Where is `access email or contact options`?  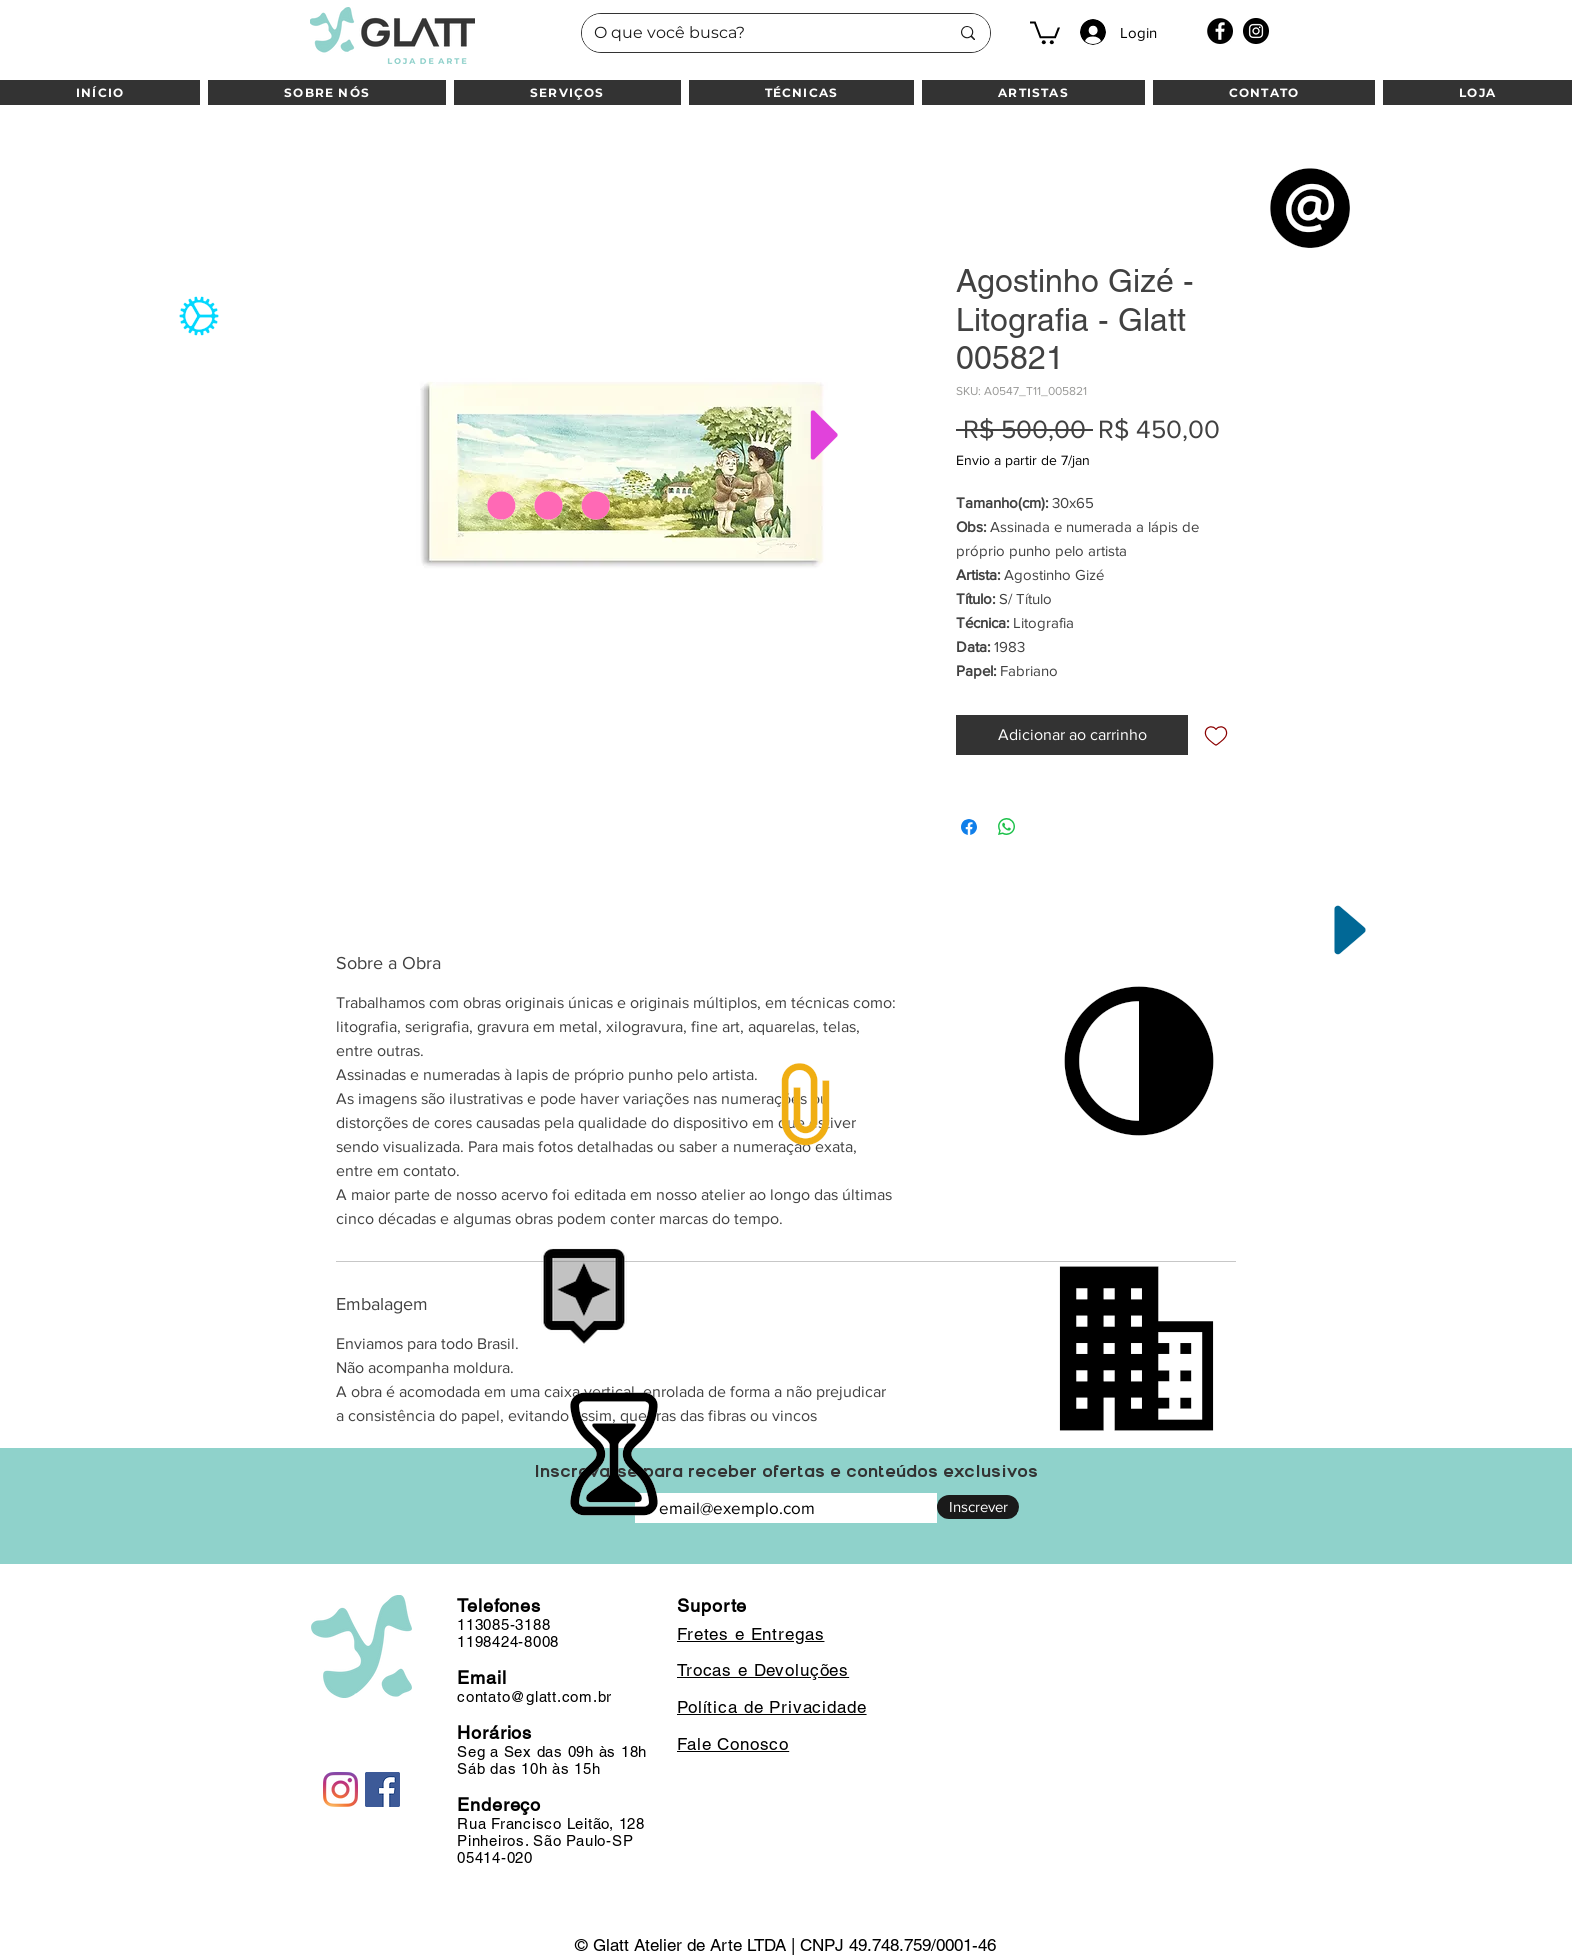
access email or contact options is located at coordinates (1310, 208).